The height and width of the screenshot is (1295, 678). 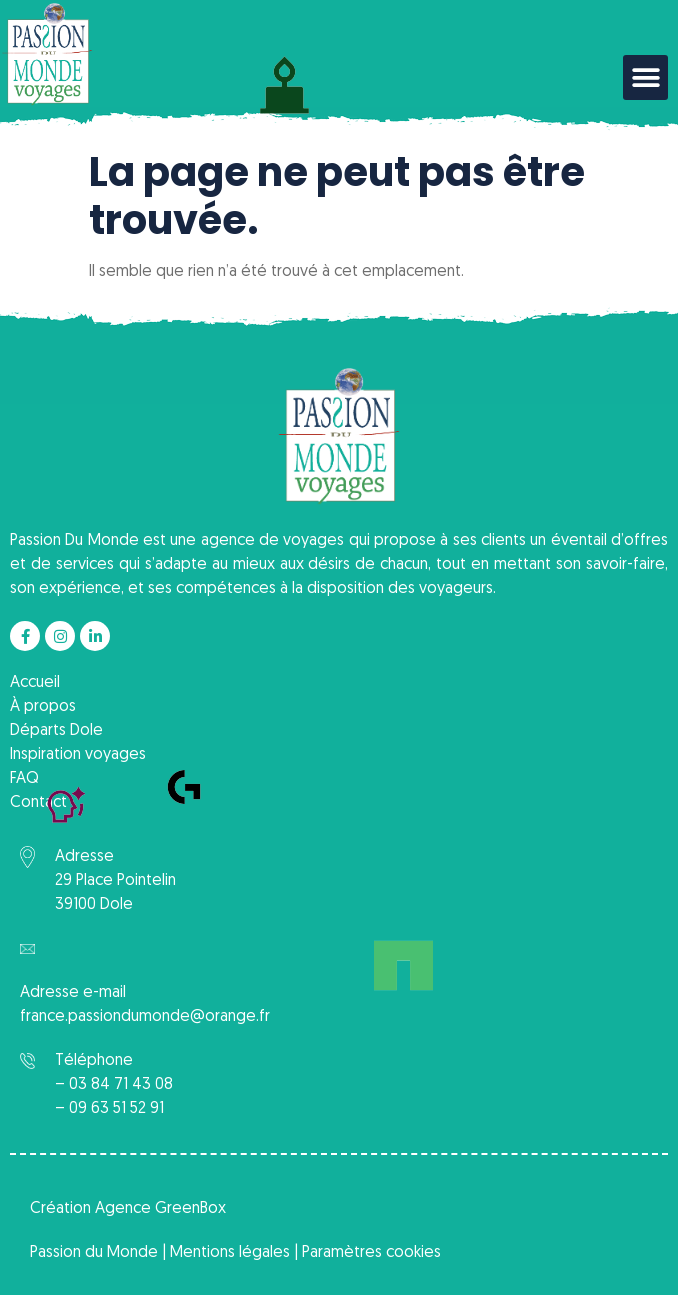 I want to click on access candle or ambient lighting mode, so click(x=284, y=86).